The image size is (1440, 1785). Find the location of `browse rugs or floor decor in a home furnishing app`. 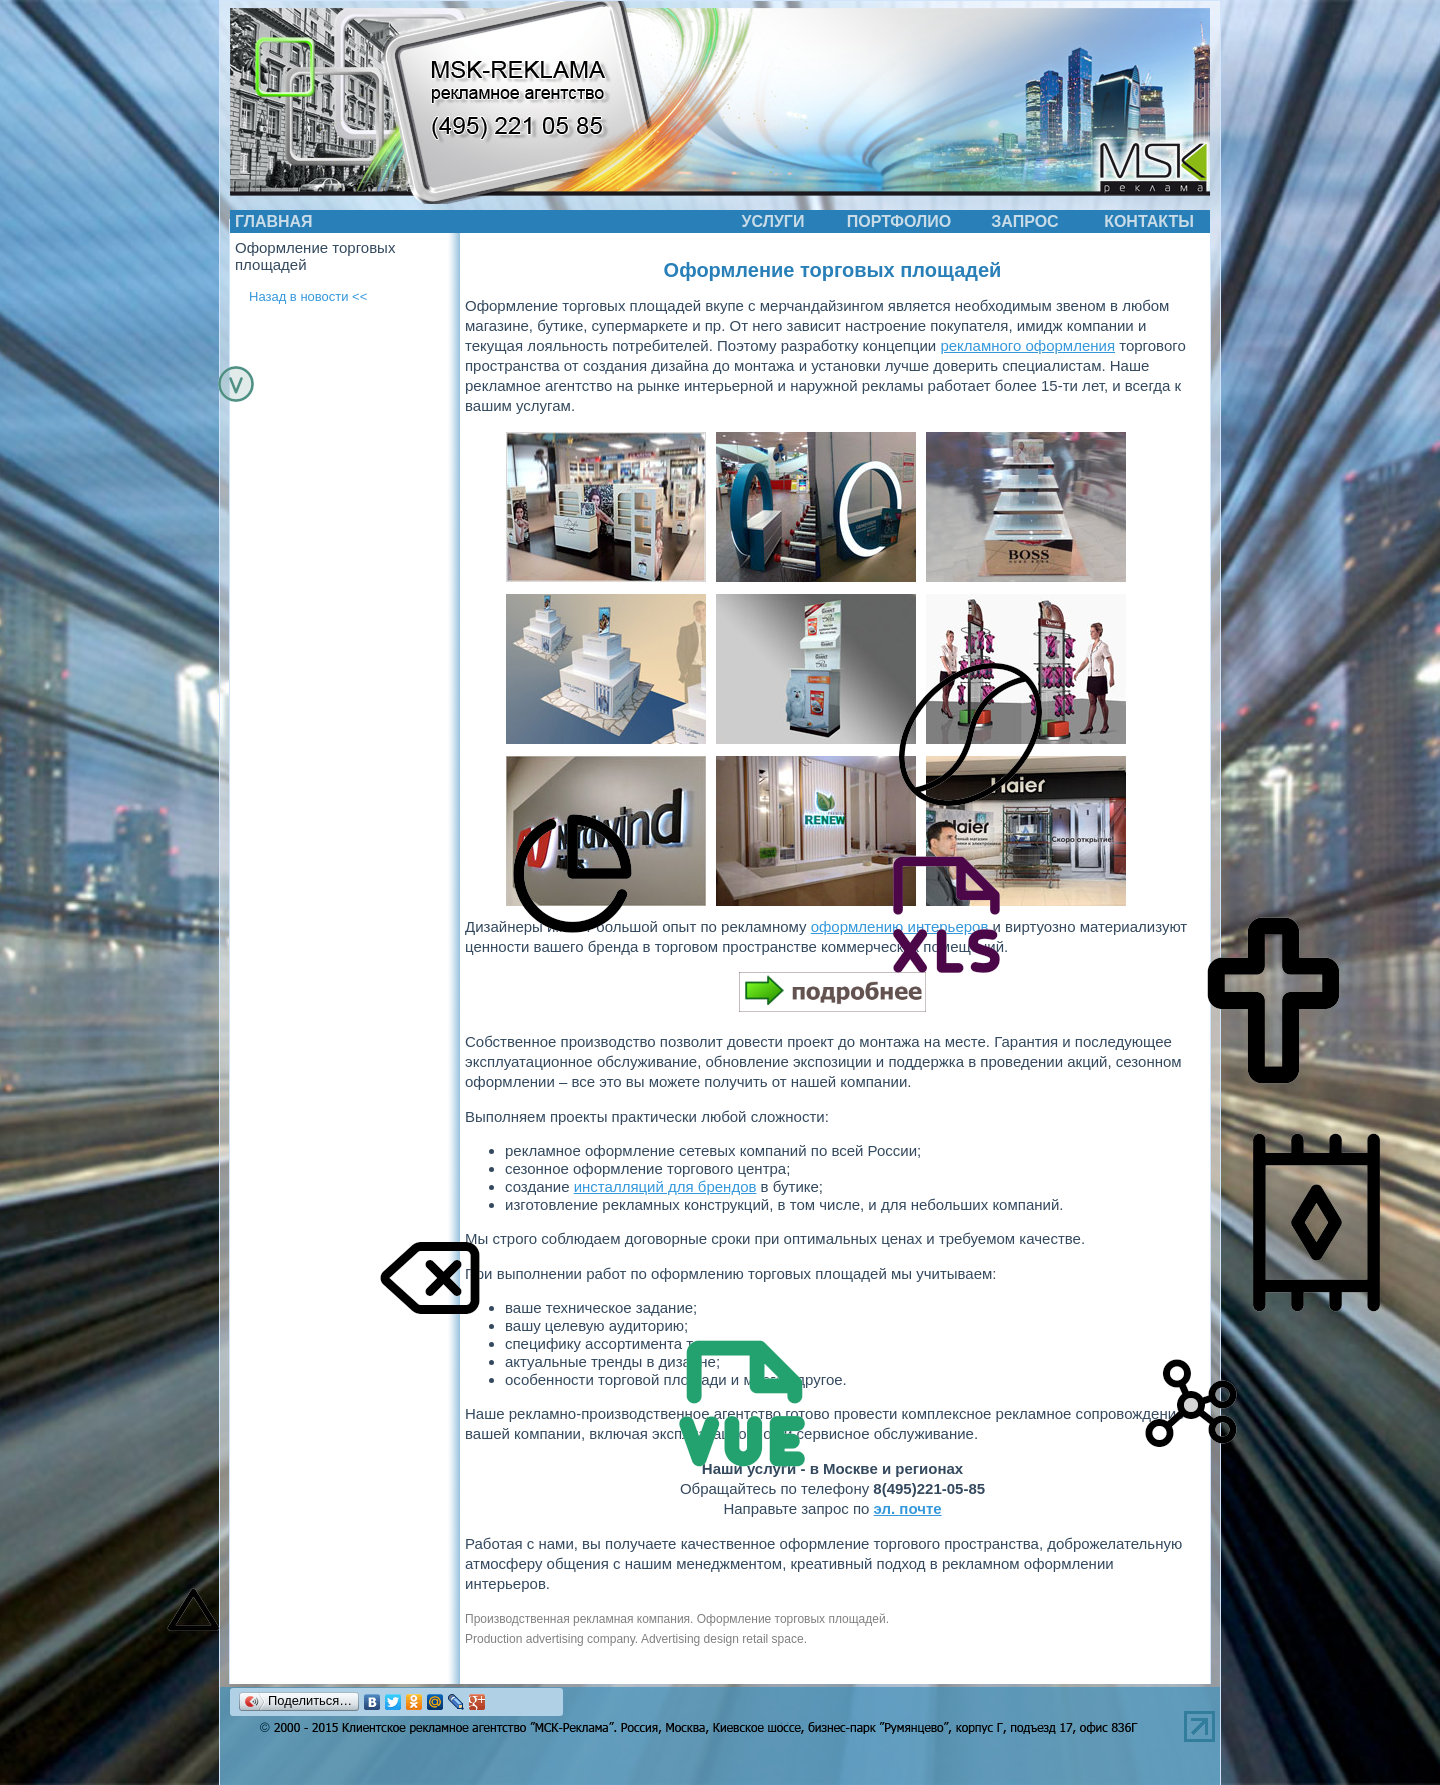

browse rugs or floor decor in a home furnishing app is located at coordinates (1316, 1222).